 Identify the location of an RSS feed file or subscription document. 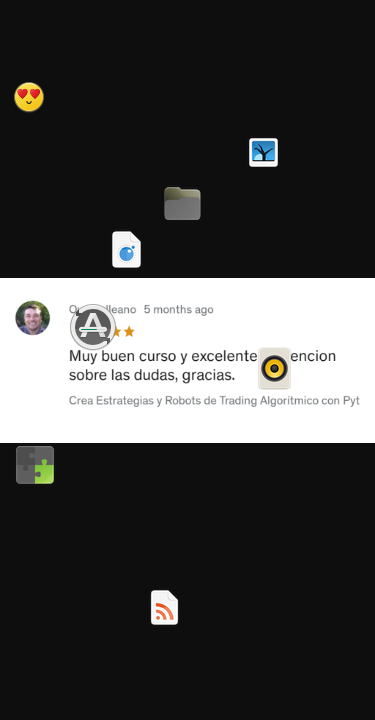
(164, 607).